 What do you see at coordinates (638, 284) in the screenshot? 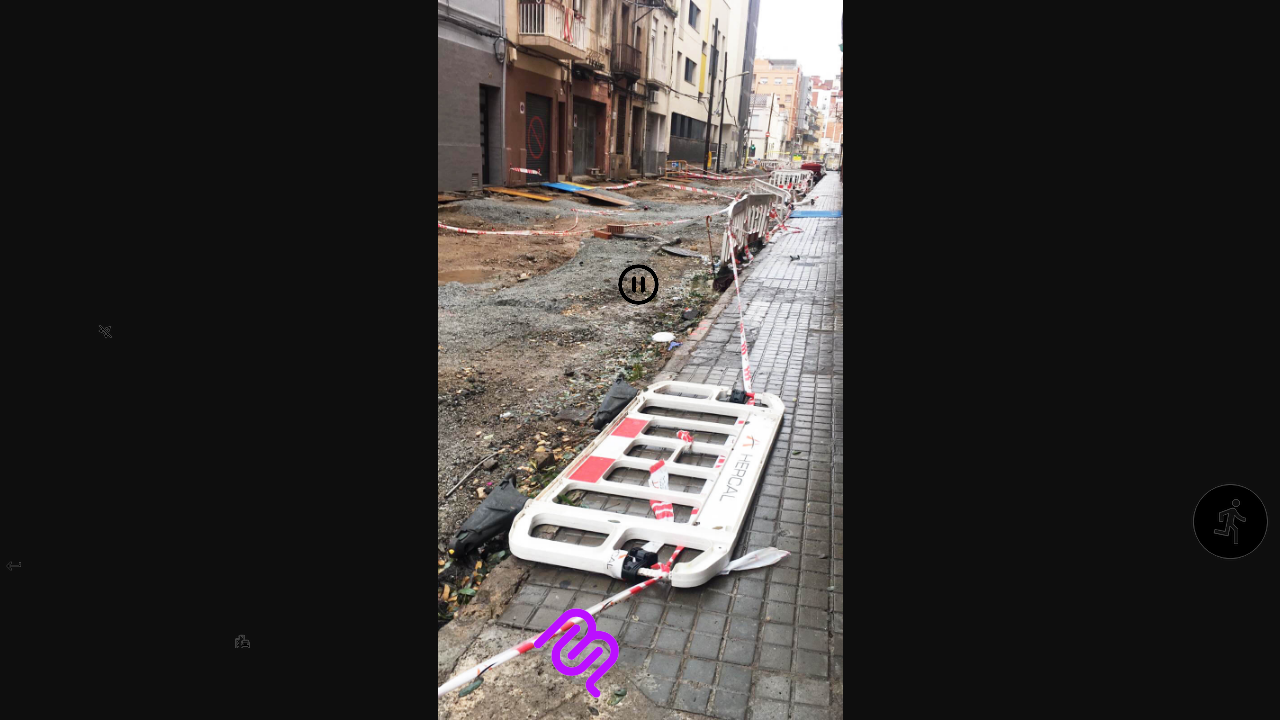
I see `pause media playback` at bounding box center [638, 284].